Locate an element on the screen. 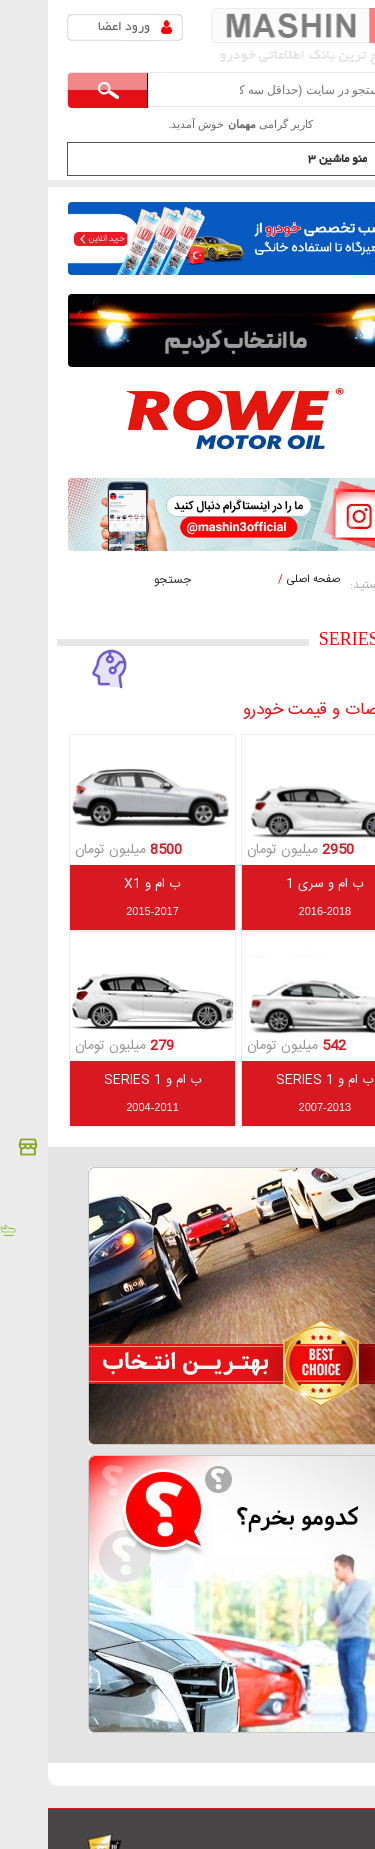  access the online store or marketplace is located at coordinates (28, 1147).